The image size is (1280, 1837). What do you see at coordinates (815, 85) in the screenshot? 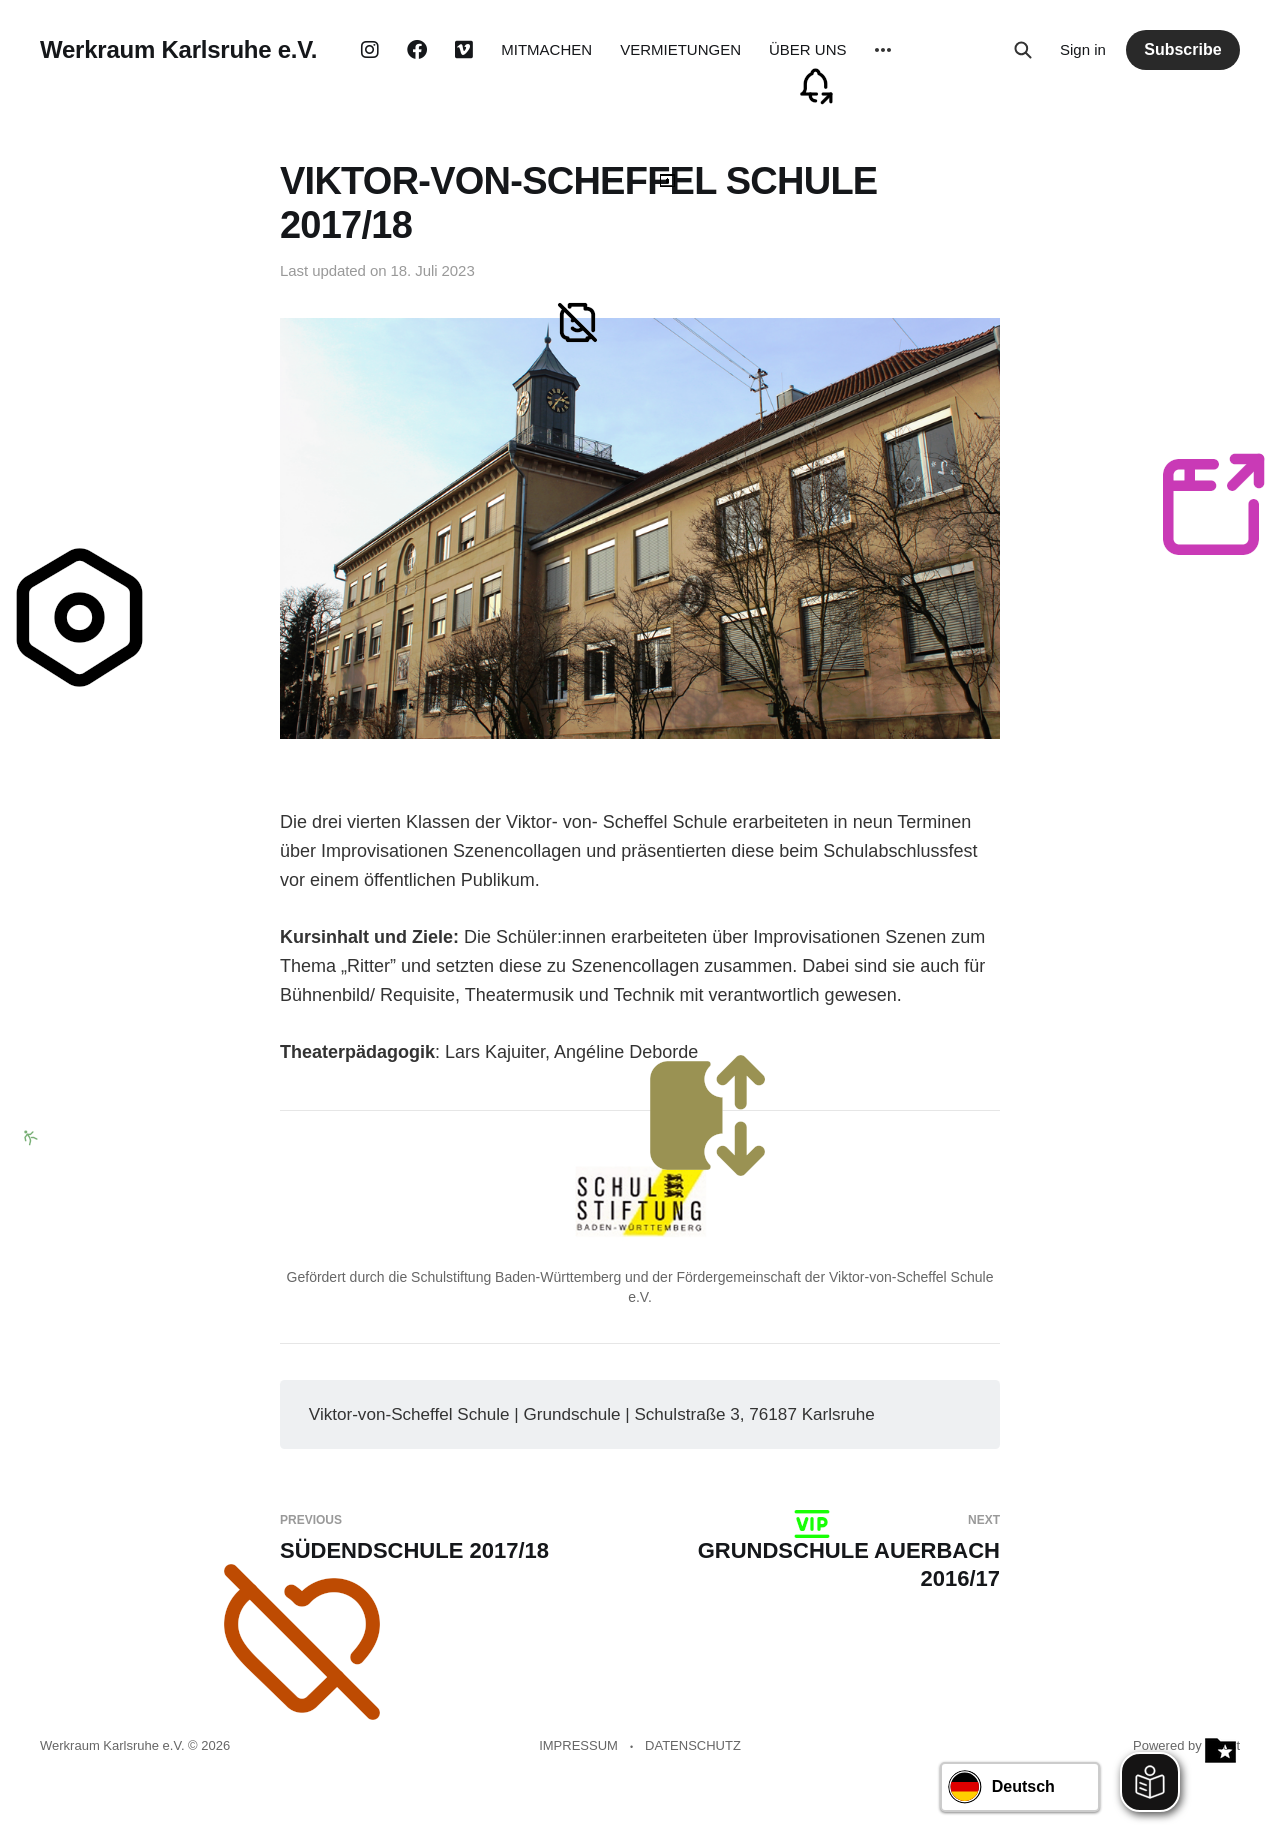
I see `share notification settings` at bounding box center [815, 85].